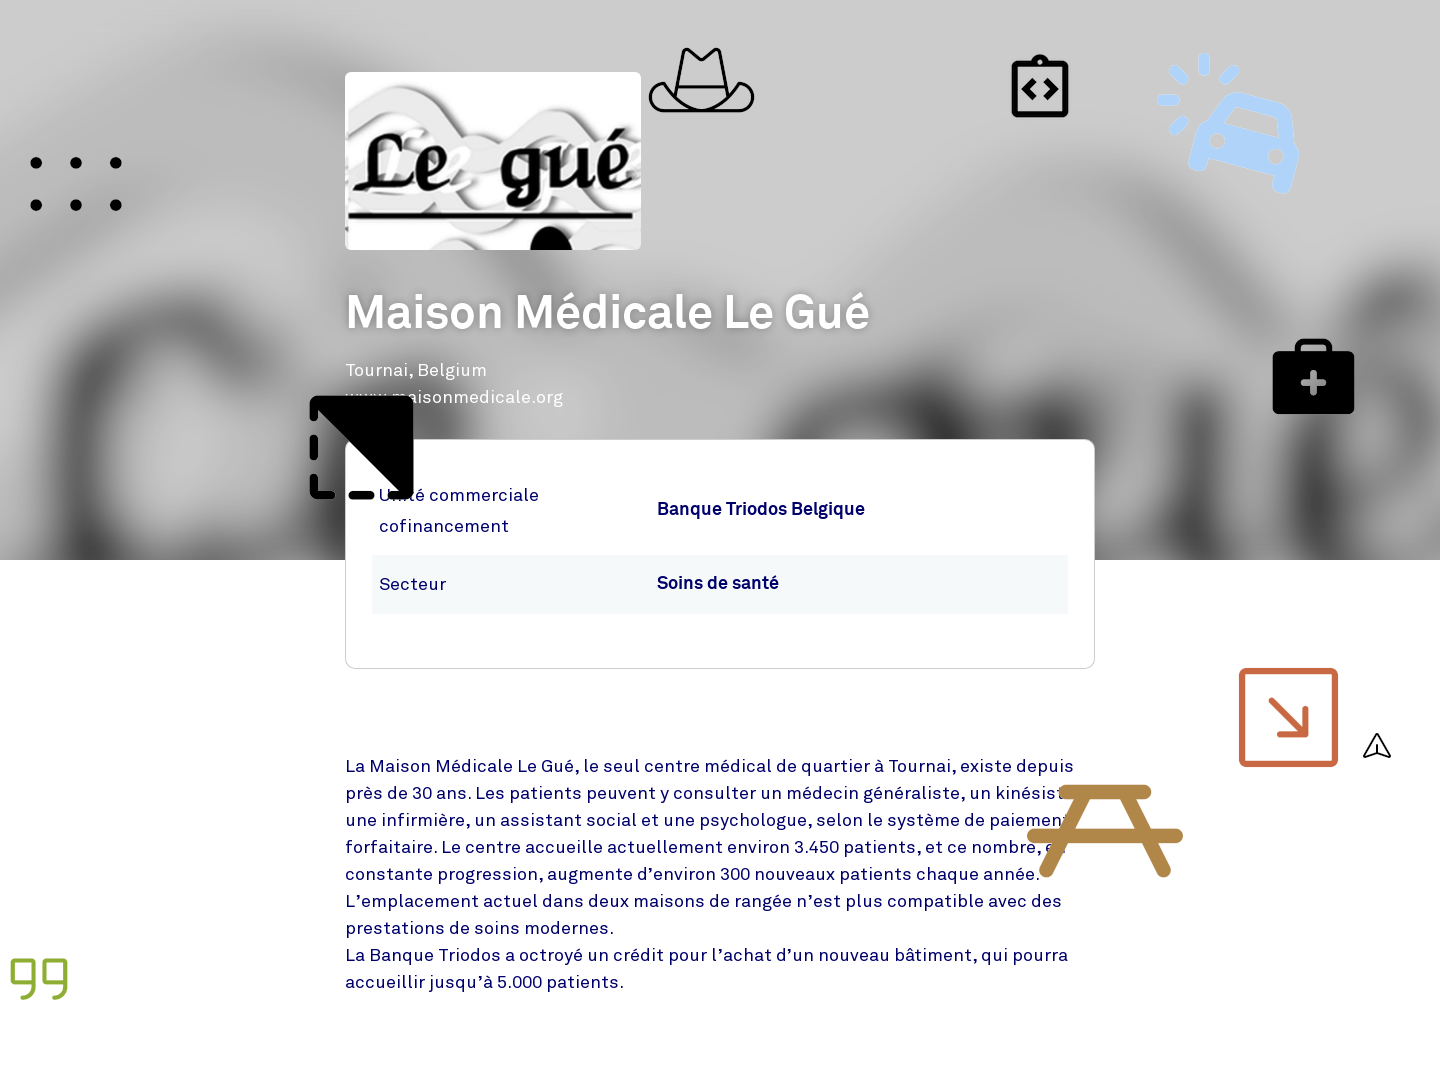 Image resolution: width=1440 pixels, height=1074 pixels. Describe the element at coordinates (1377, 746) in the screenshot. I see `send a message or email` at that location.